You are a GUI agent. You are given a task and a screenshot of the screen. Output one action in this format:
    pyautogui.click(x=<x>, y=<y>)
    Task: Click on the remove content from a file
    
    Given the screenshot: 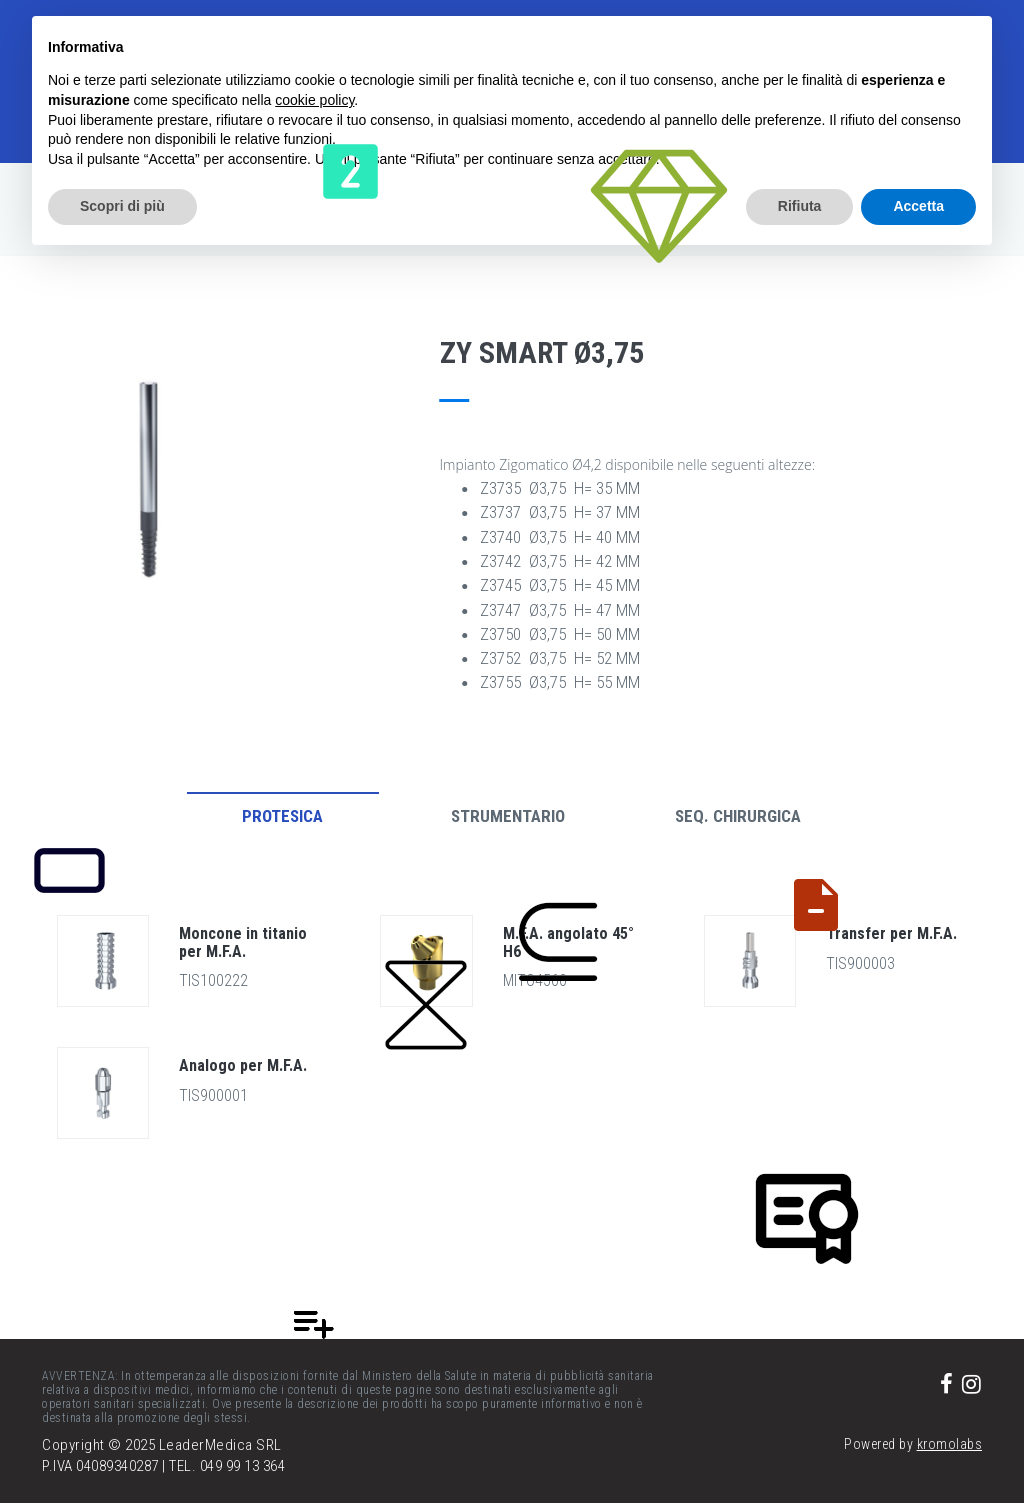 What is the action you would take?
    pyautogui.click(x=816, y=905)
    